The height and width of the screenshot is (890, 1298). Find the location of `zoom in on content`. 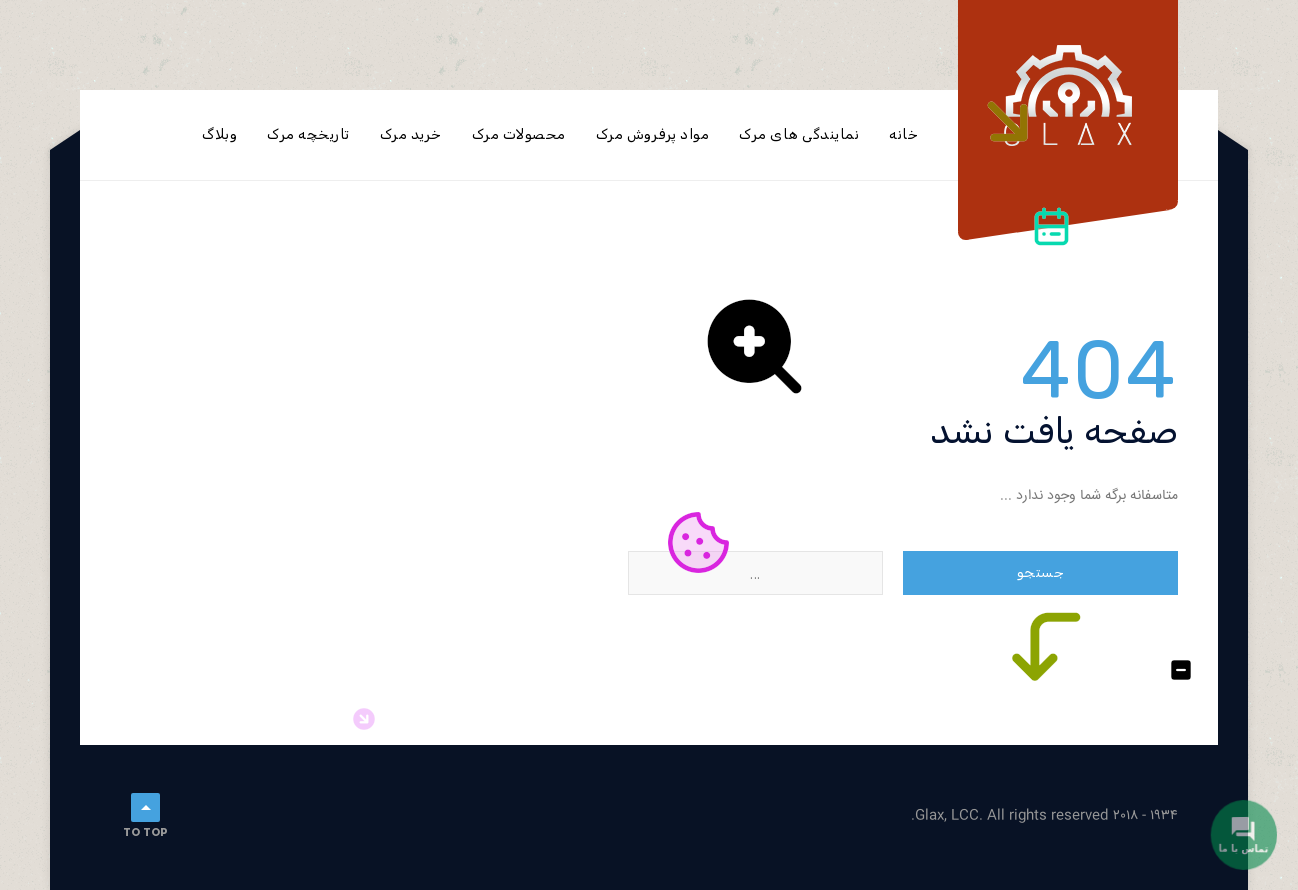

zoom in on content is located at coordinates (754, 346).